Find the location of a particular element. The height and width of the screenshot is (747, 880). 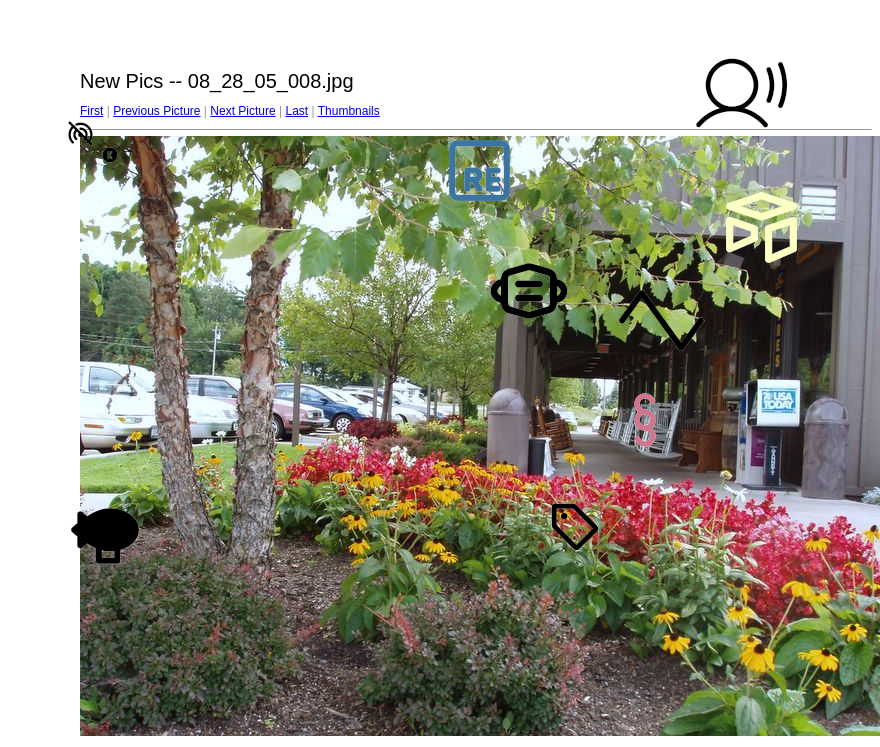

indicates a legal or terms section is located at coordinates (645, 420).